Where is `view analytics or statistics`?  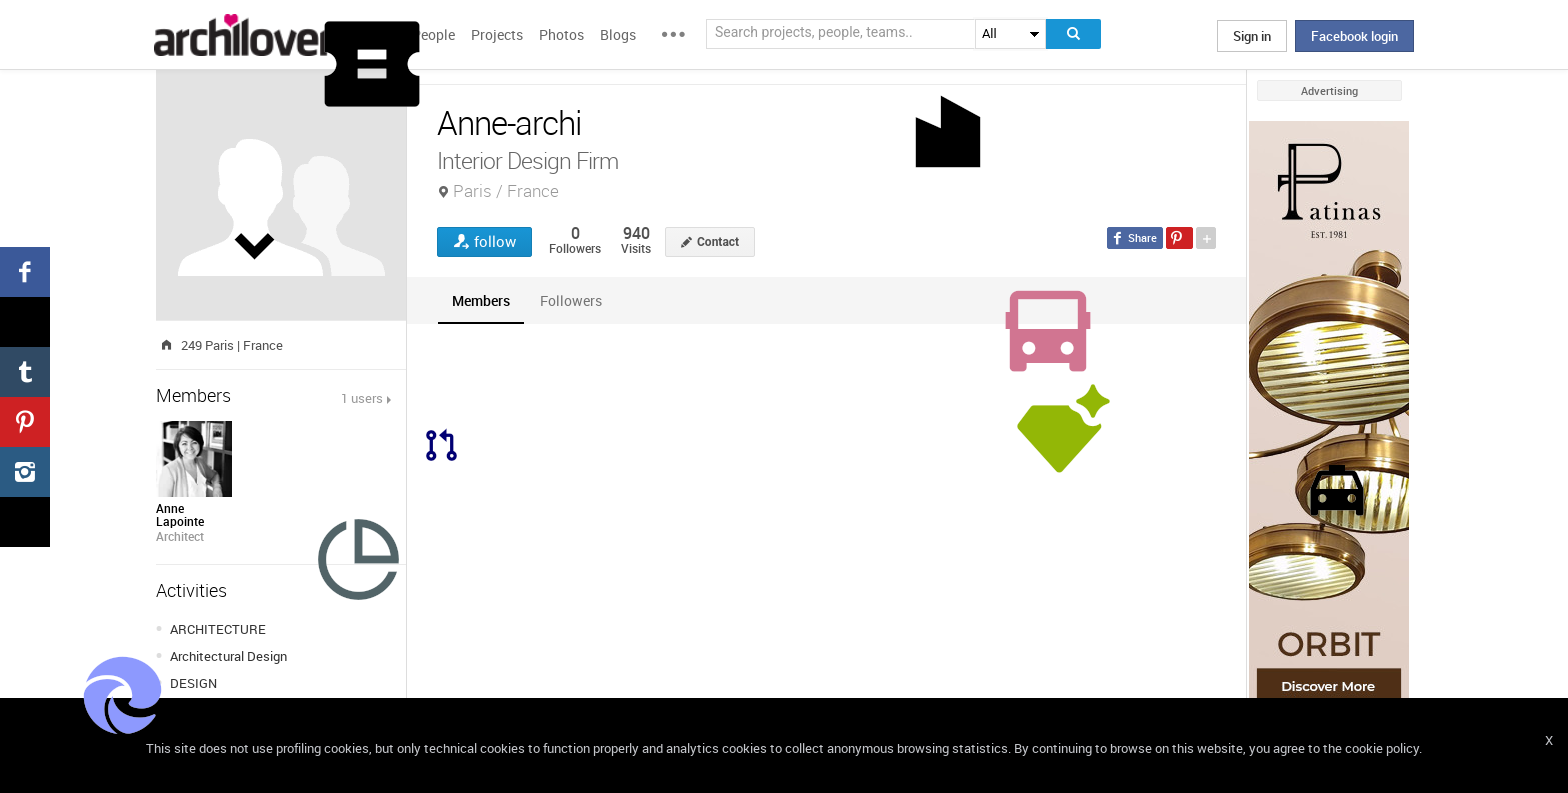
view analytics or statistics is located at coordinates (358, 559).